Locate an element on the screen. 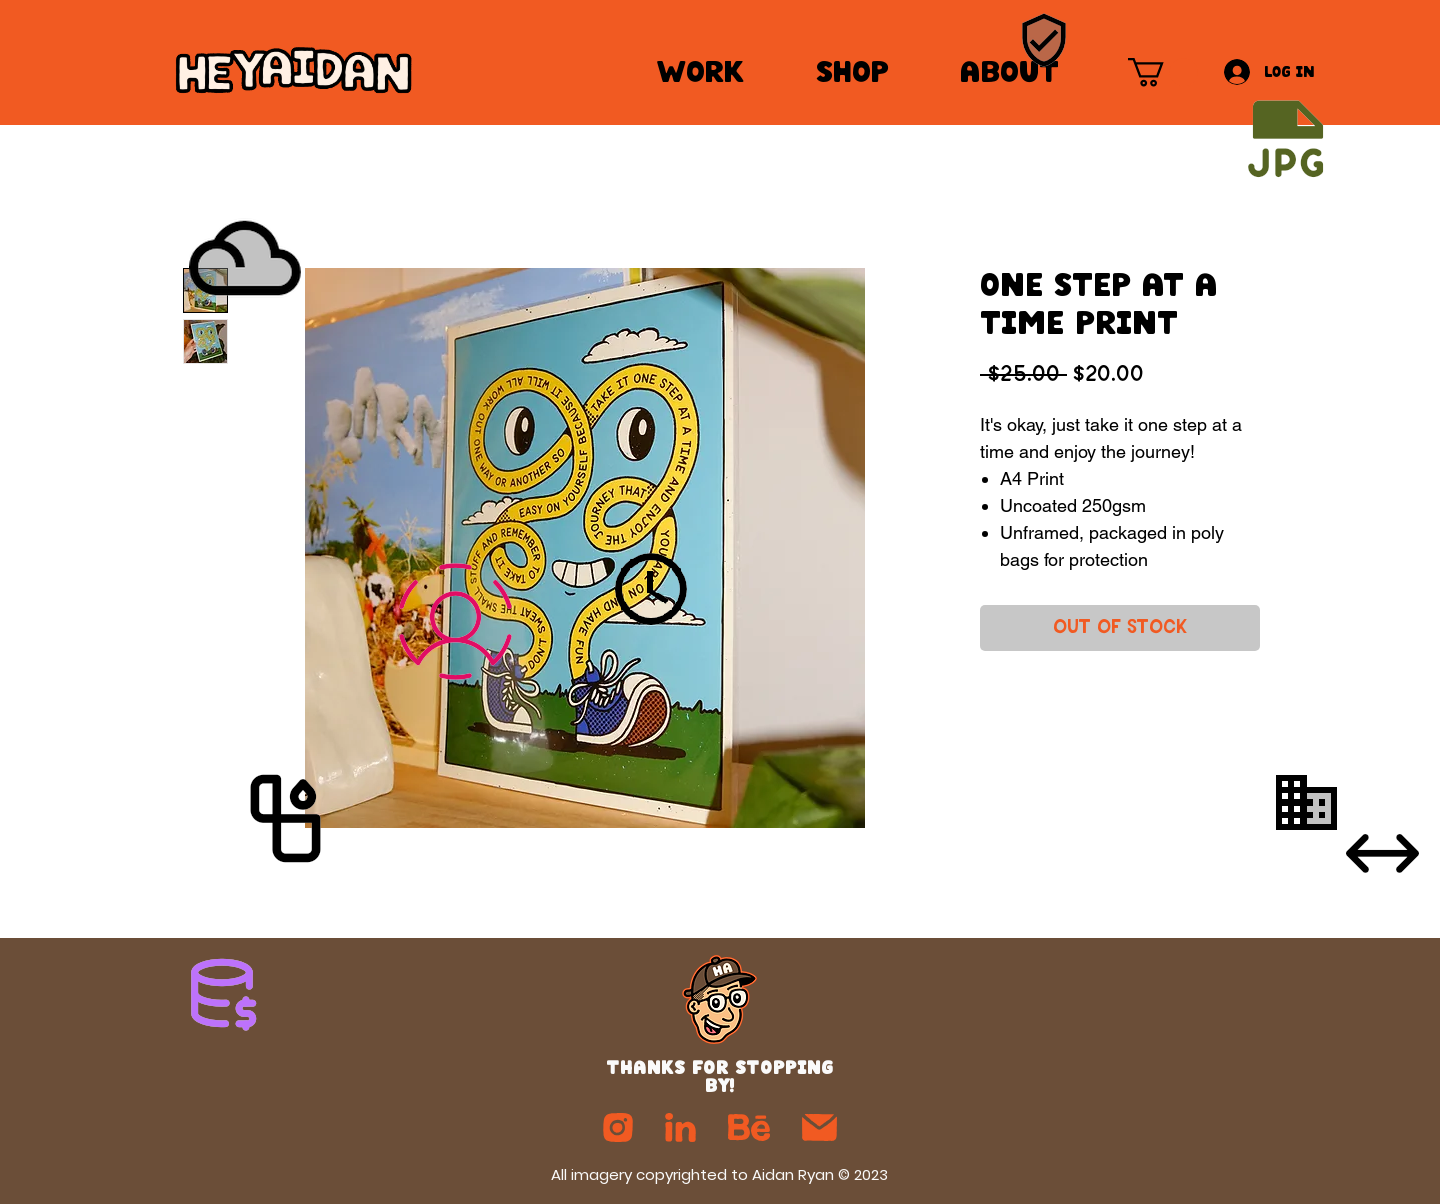  ignite or activate a feature is located at coordinates (285, 818).